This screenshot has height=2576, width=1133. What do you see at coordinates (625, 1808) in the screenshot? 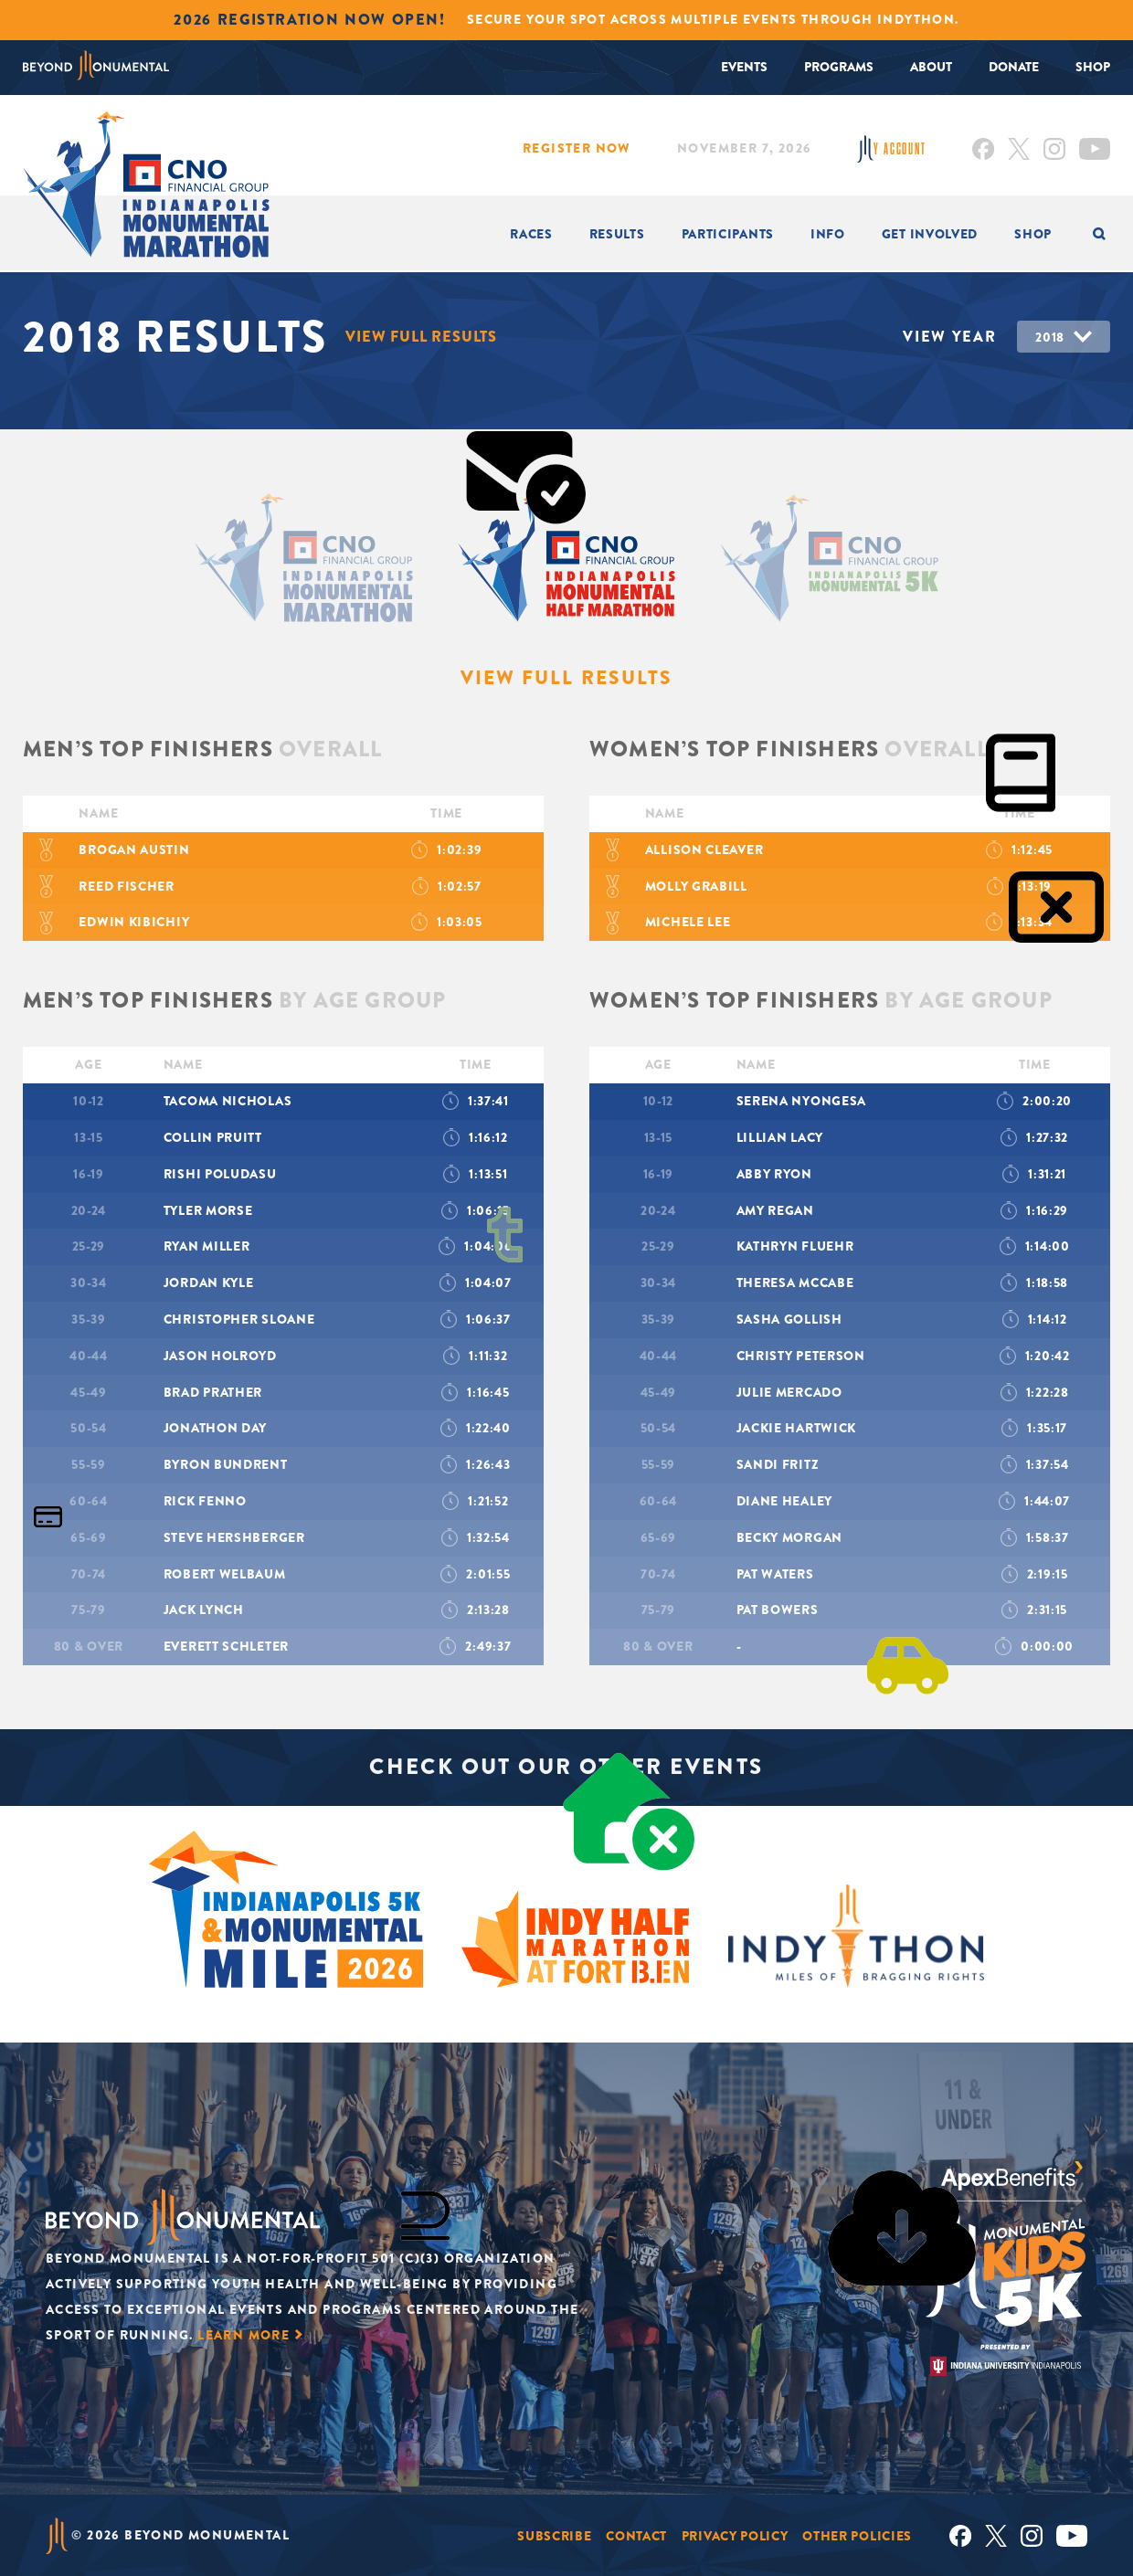
I see `remove a saved home address` at bounding box center [625, 1808].